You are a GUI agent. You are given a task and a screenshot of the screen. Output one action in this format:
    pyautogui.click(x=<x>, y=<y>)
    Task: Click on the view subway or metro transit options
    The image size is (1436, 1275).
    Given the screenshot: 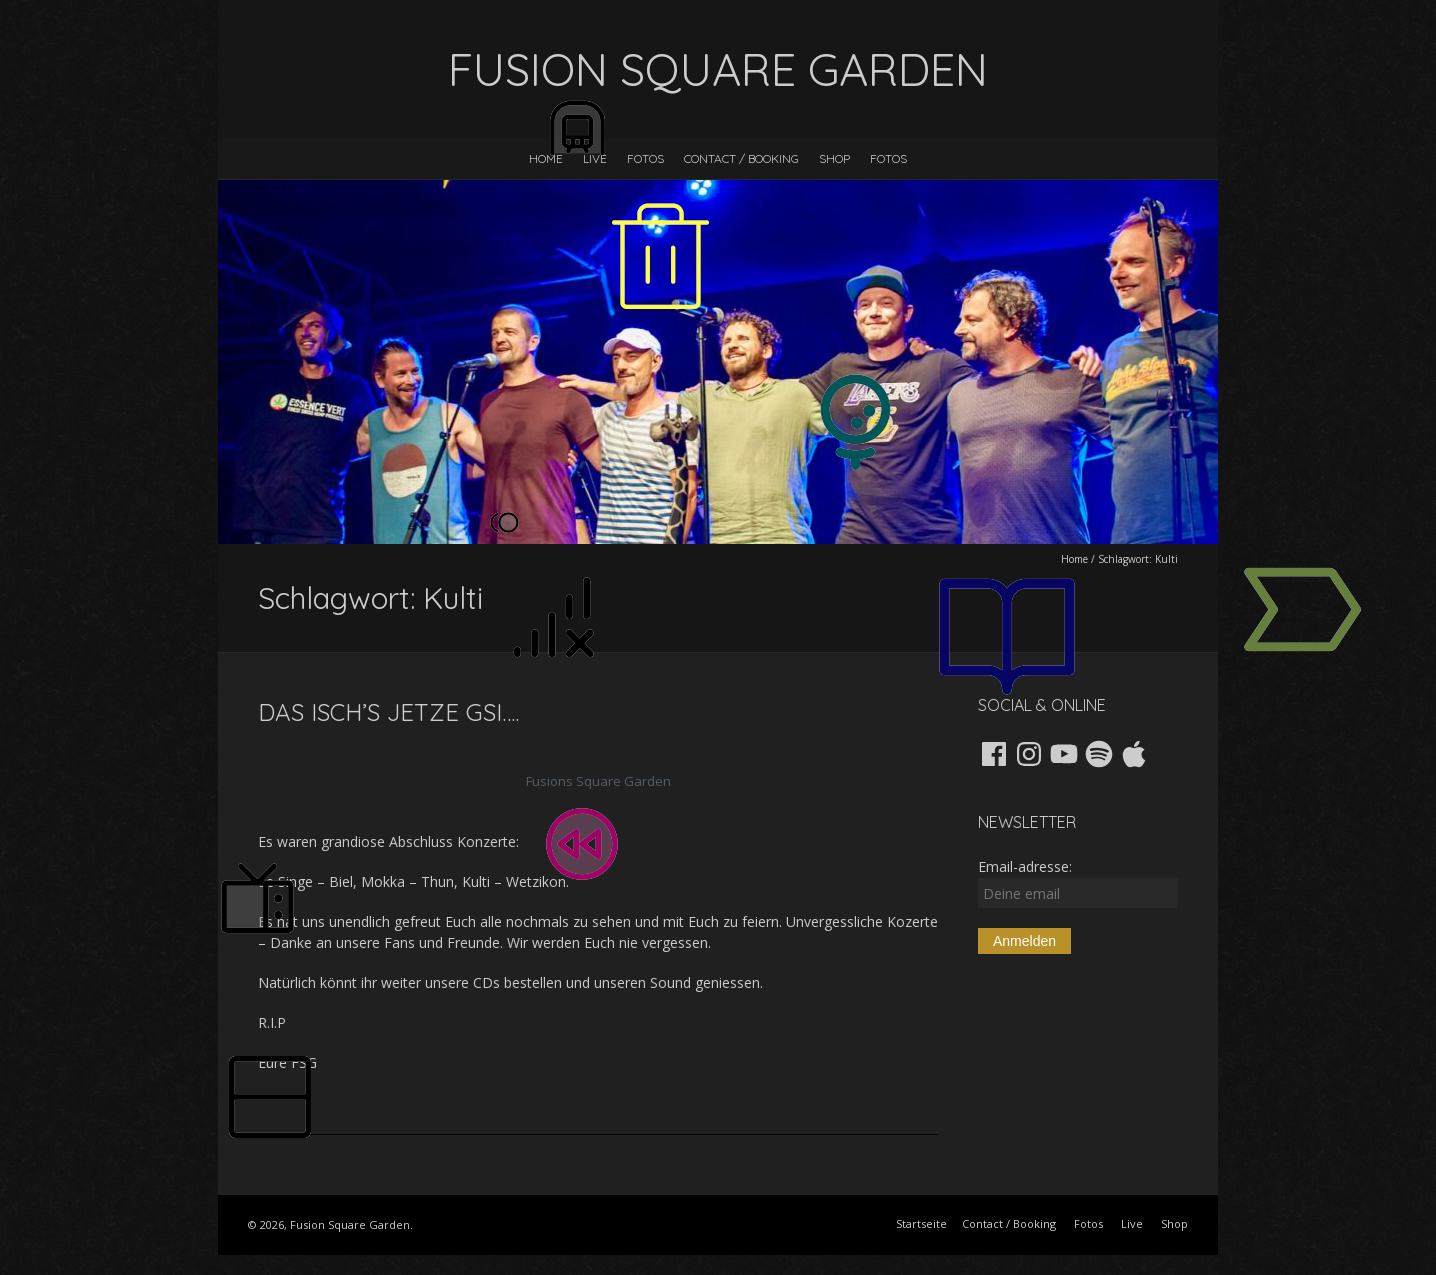 What is the action you would take?
    pyautogui.click(x=577, y=130)
    